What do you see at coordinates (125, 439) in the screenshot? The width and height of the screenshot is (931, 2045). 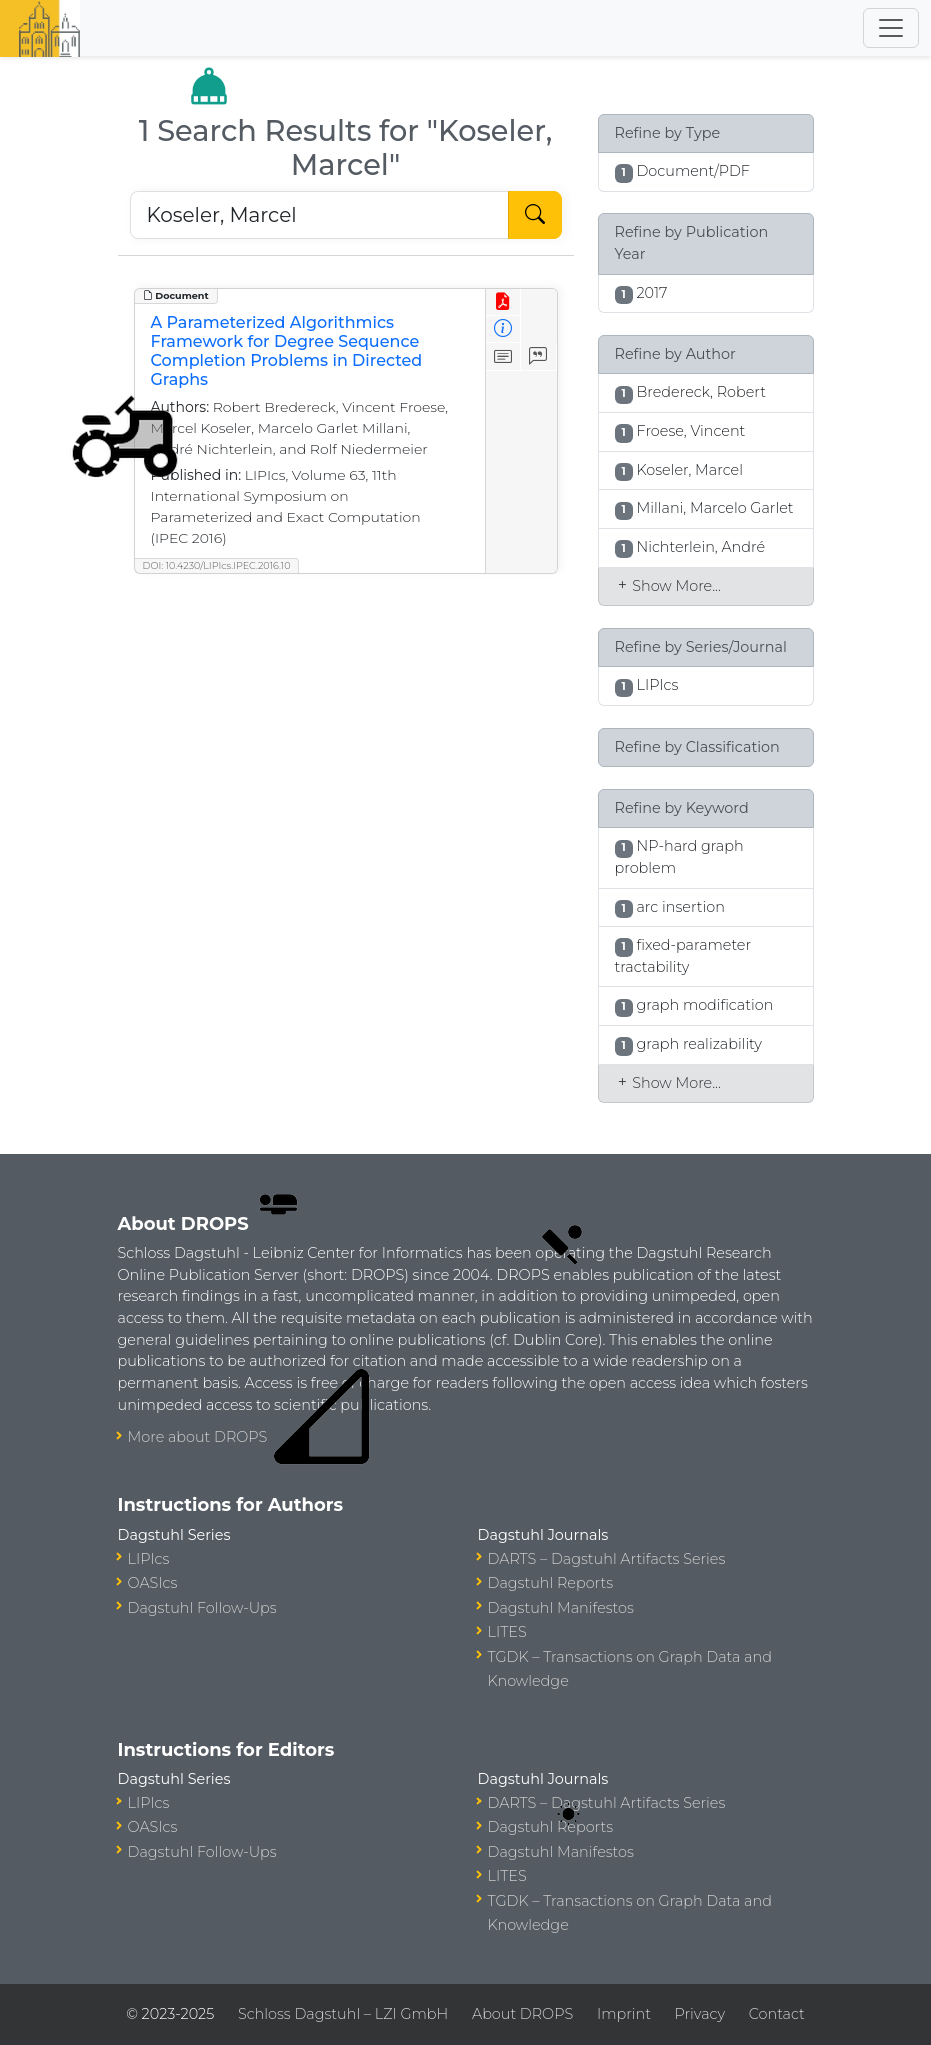 I see `access agricultural or farming features` at bounding box center [125, 439].